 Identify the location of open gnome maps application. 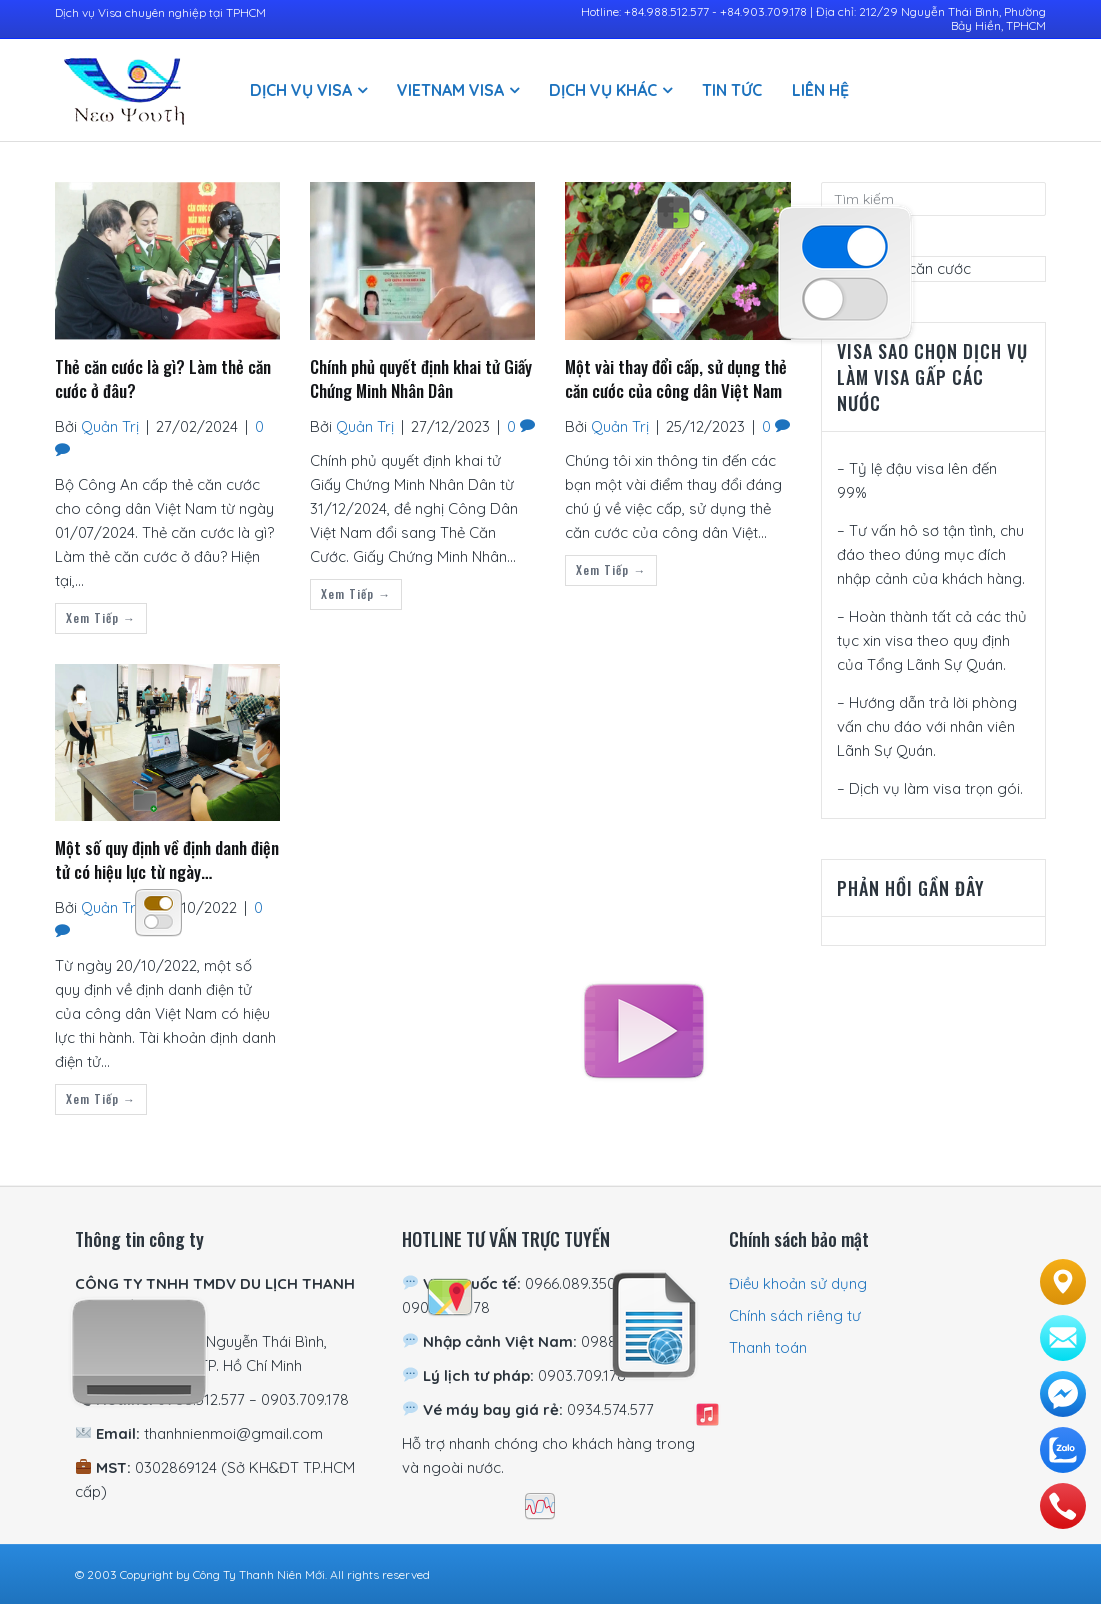
(450, 1297).